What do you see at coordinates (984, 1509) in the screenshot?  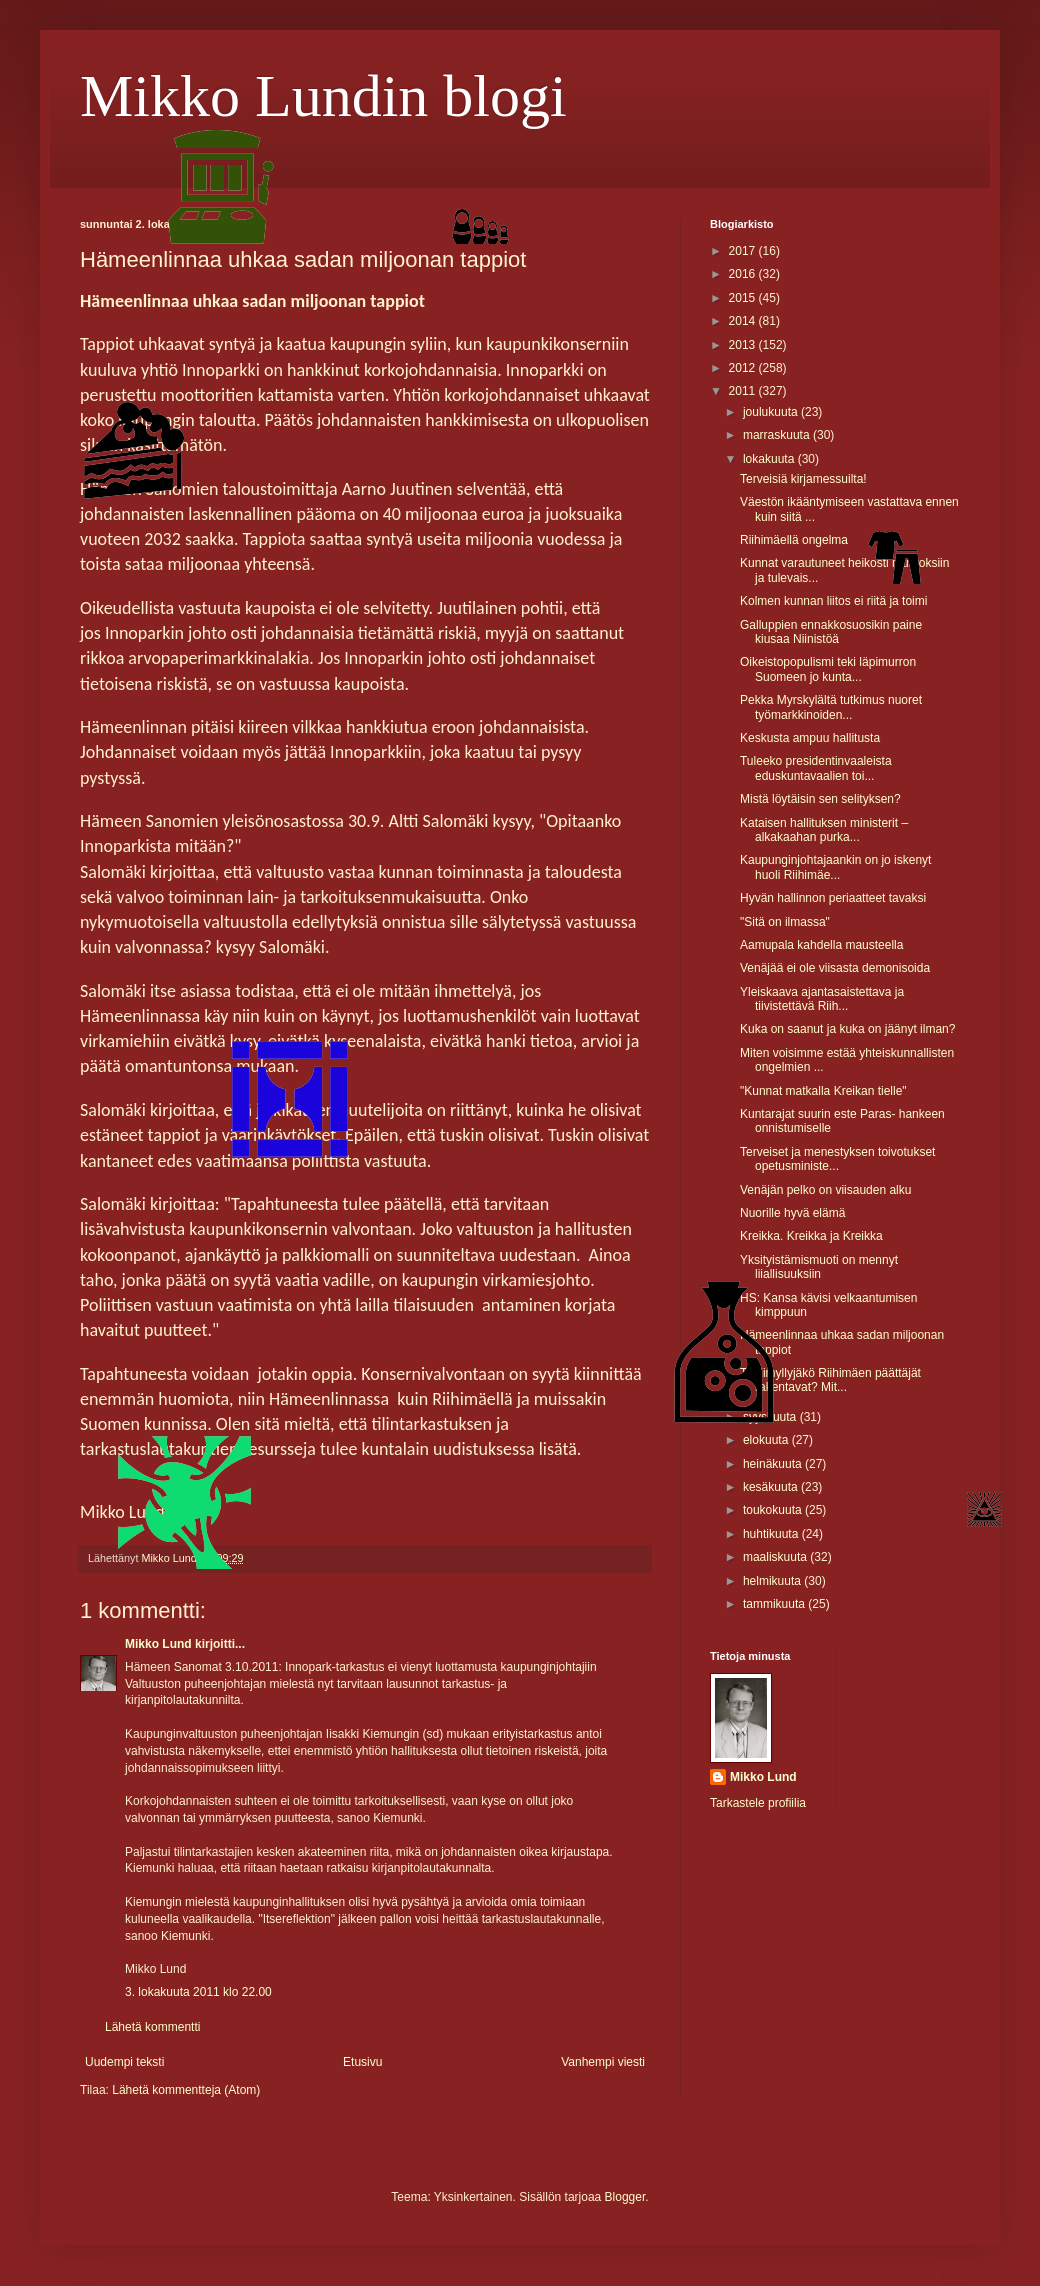 I see `indicates visibility or surveillance mode enabled` at bounding box center [984, 1509].